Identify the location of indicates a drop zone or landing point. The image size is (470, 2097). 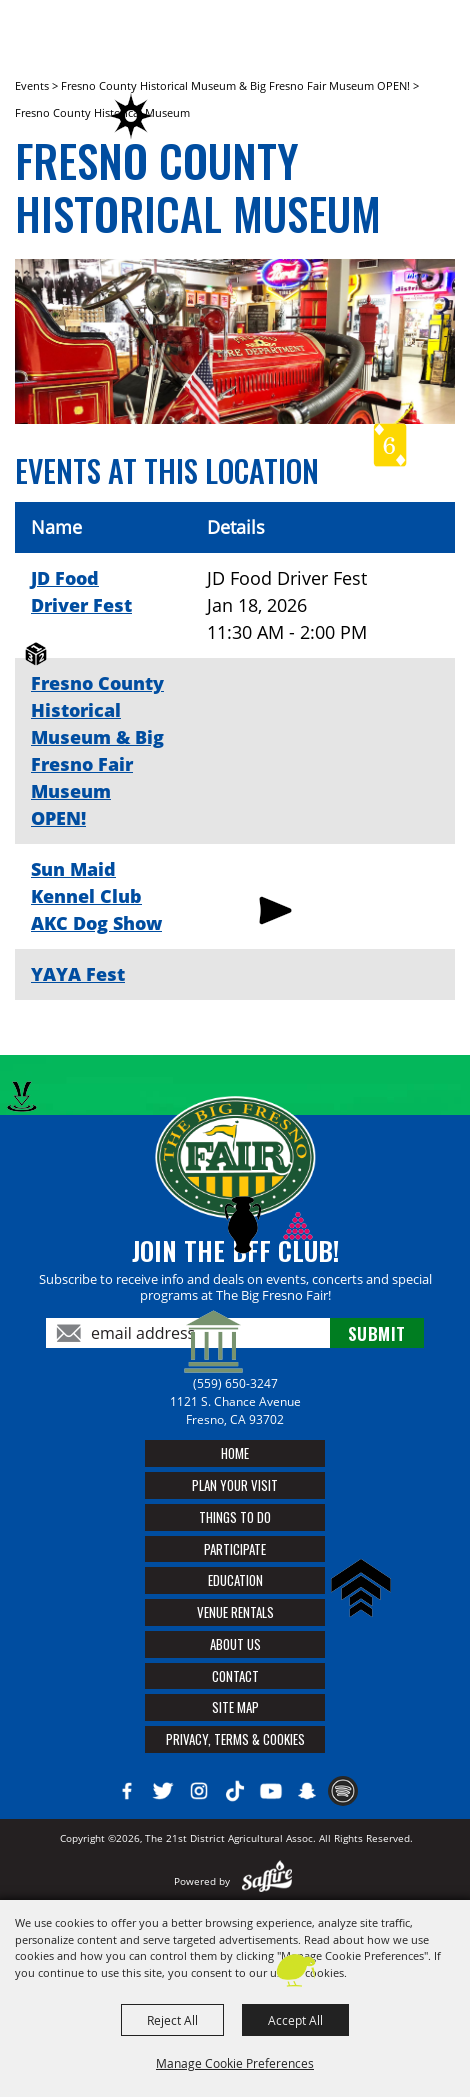
(22, 1097).